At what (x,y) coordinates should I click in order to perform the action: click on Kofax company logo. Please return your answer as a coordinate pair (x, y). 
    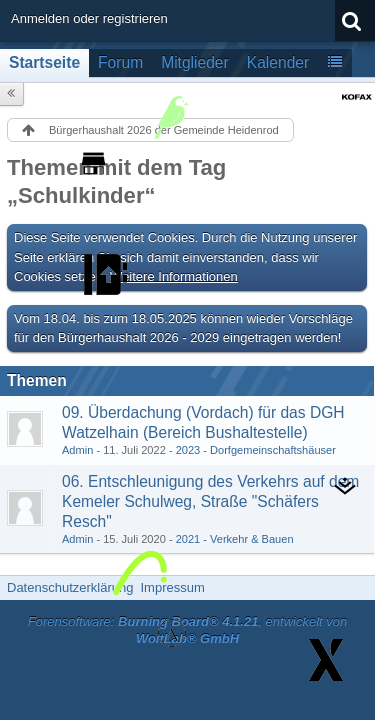
    Looking at the image, I should click on (357, 97).